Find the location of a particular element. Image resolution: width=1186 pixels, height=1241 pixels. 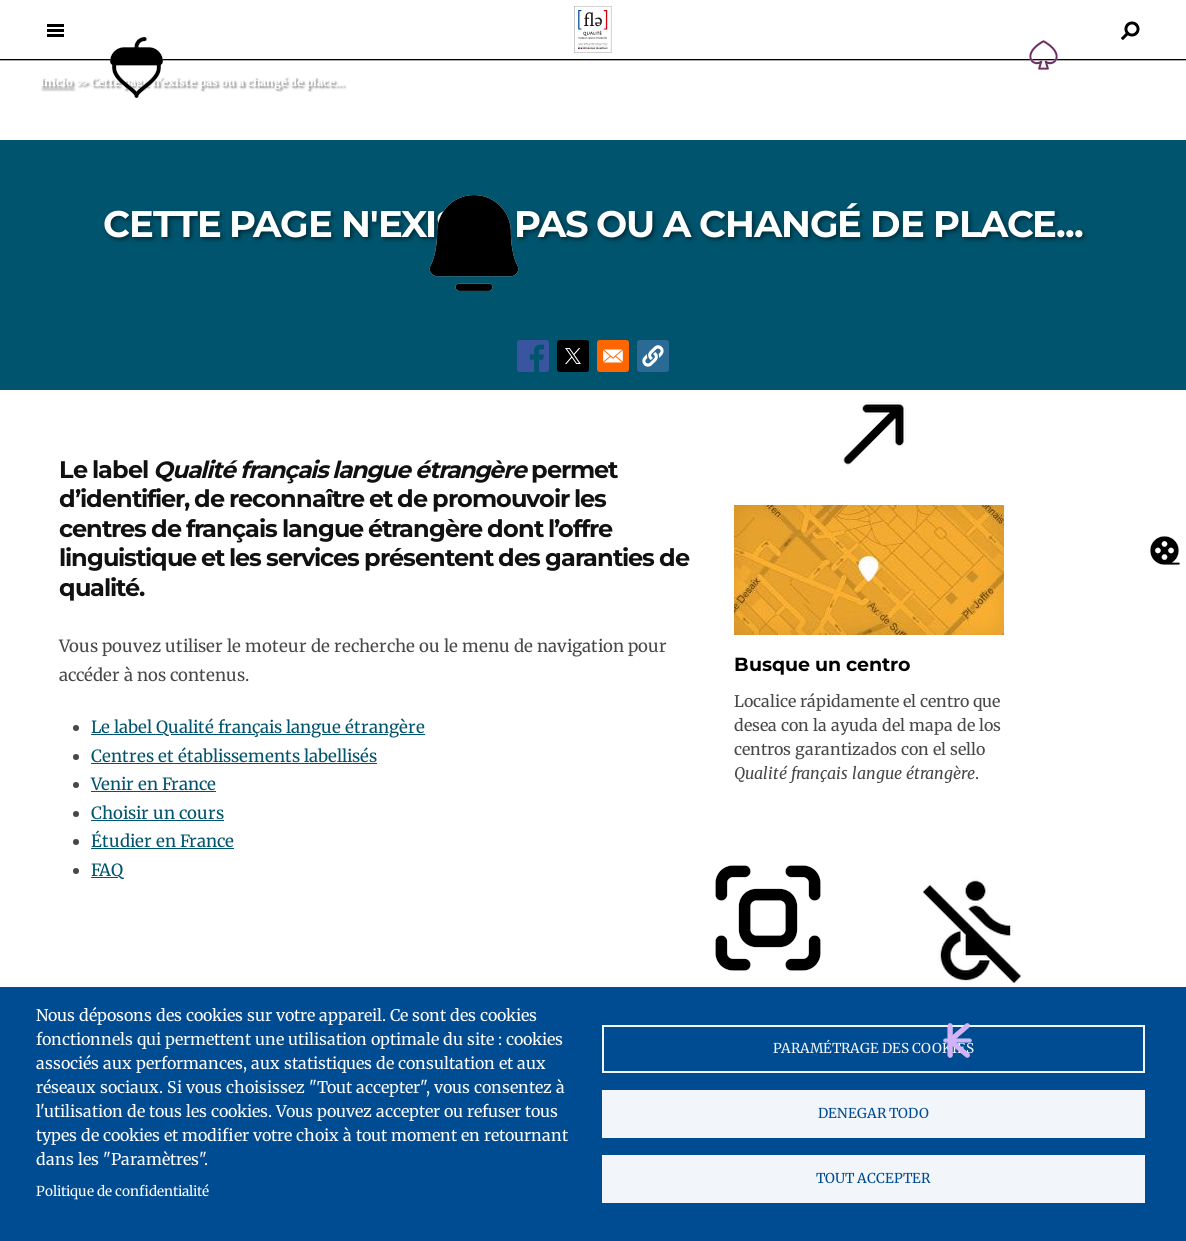

indicates Lao kip currency is located at coordinates (957, 1040).